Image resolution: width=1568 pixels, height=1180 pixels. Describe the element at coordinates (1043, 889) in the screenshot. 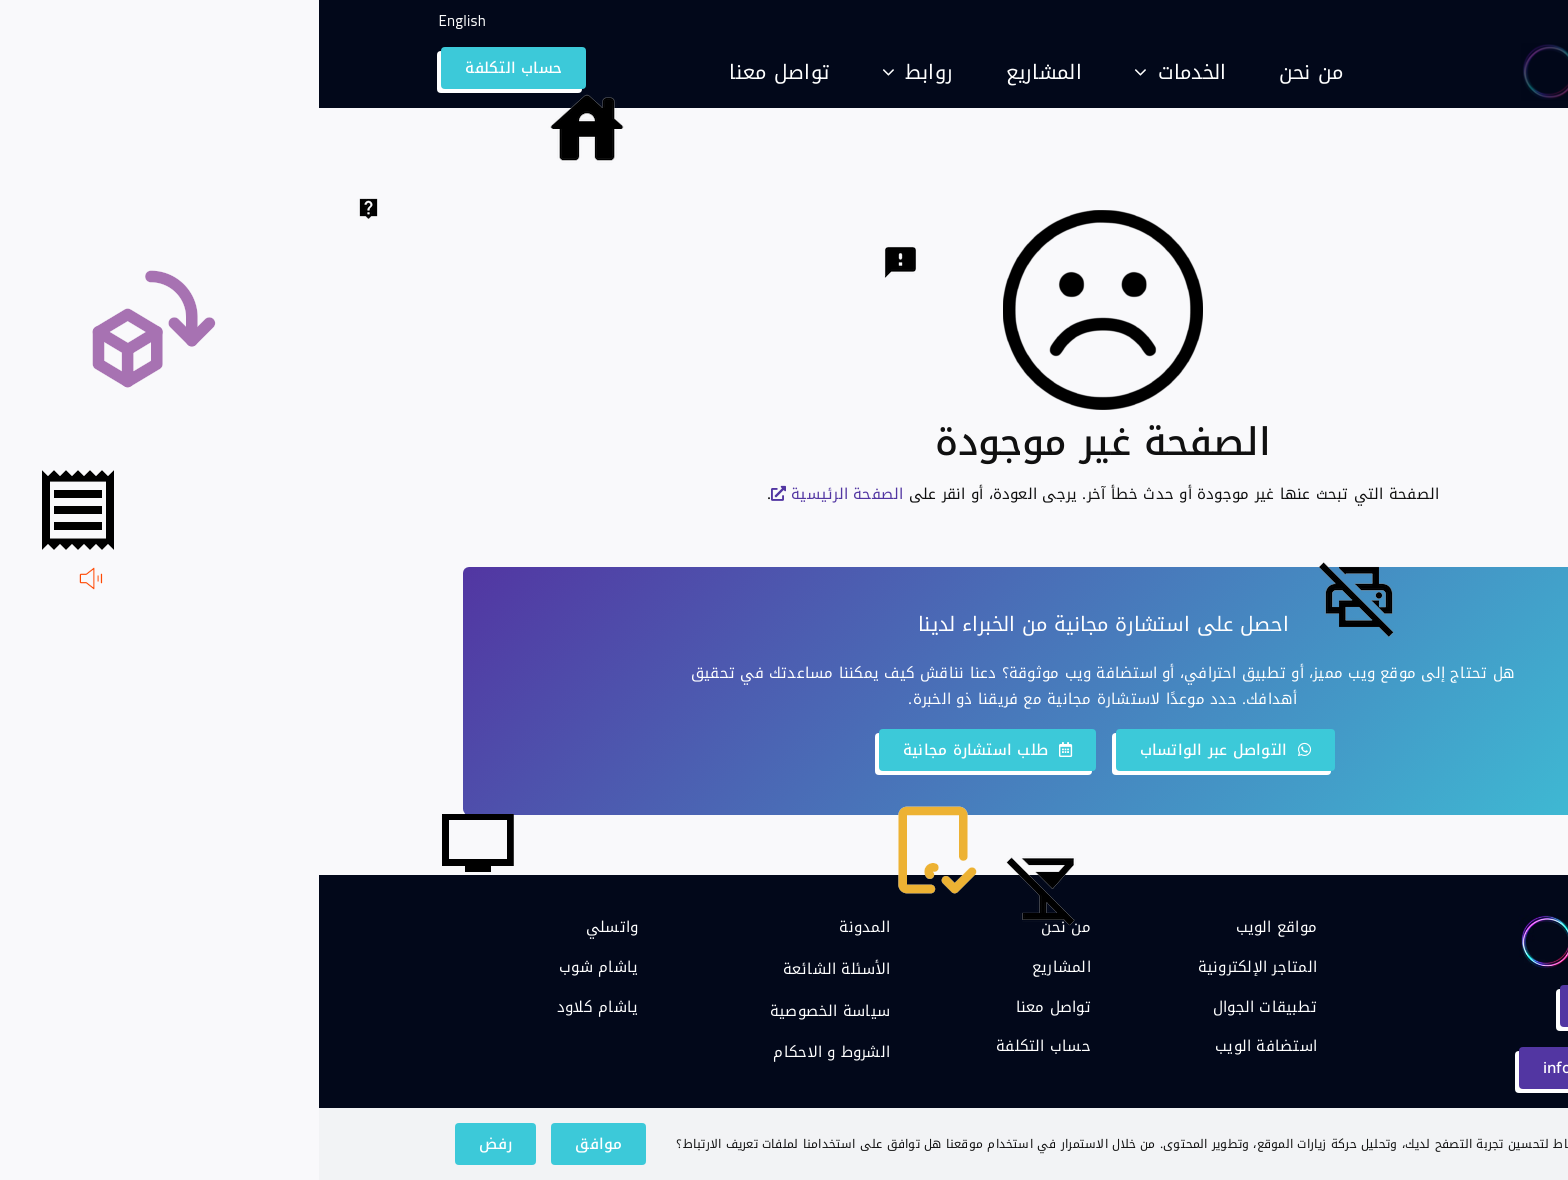

I see `indicates alcohol-free zone or no drinks allowed` at that location.